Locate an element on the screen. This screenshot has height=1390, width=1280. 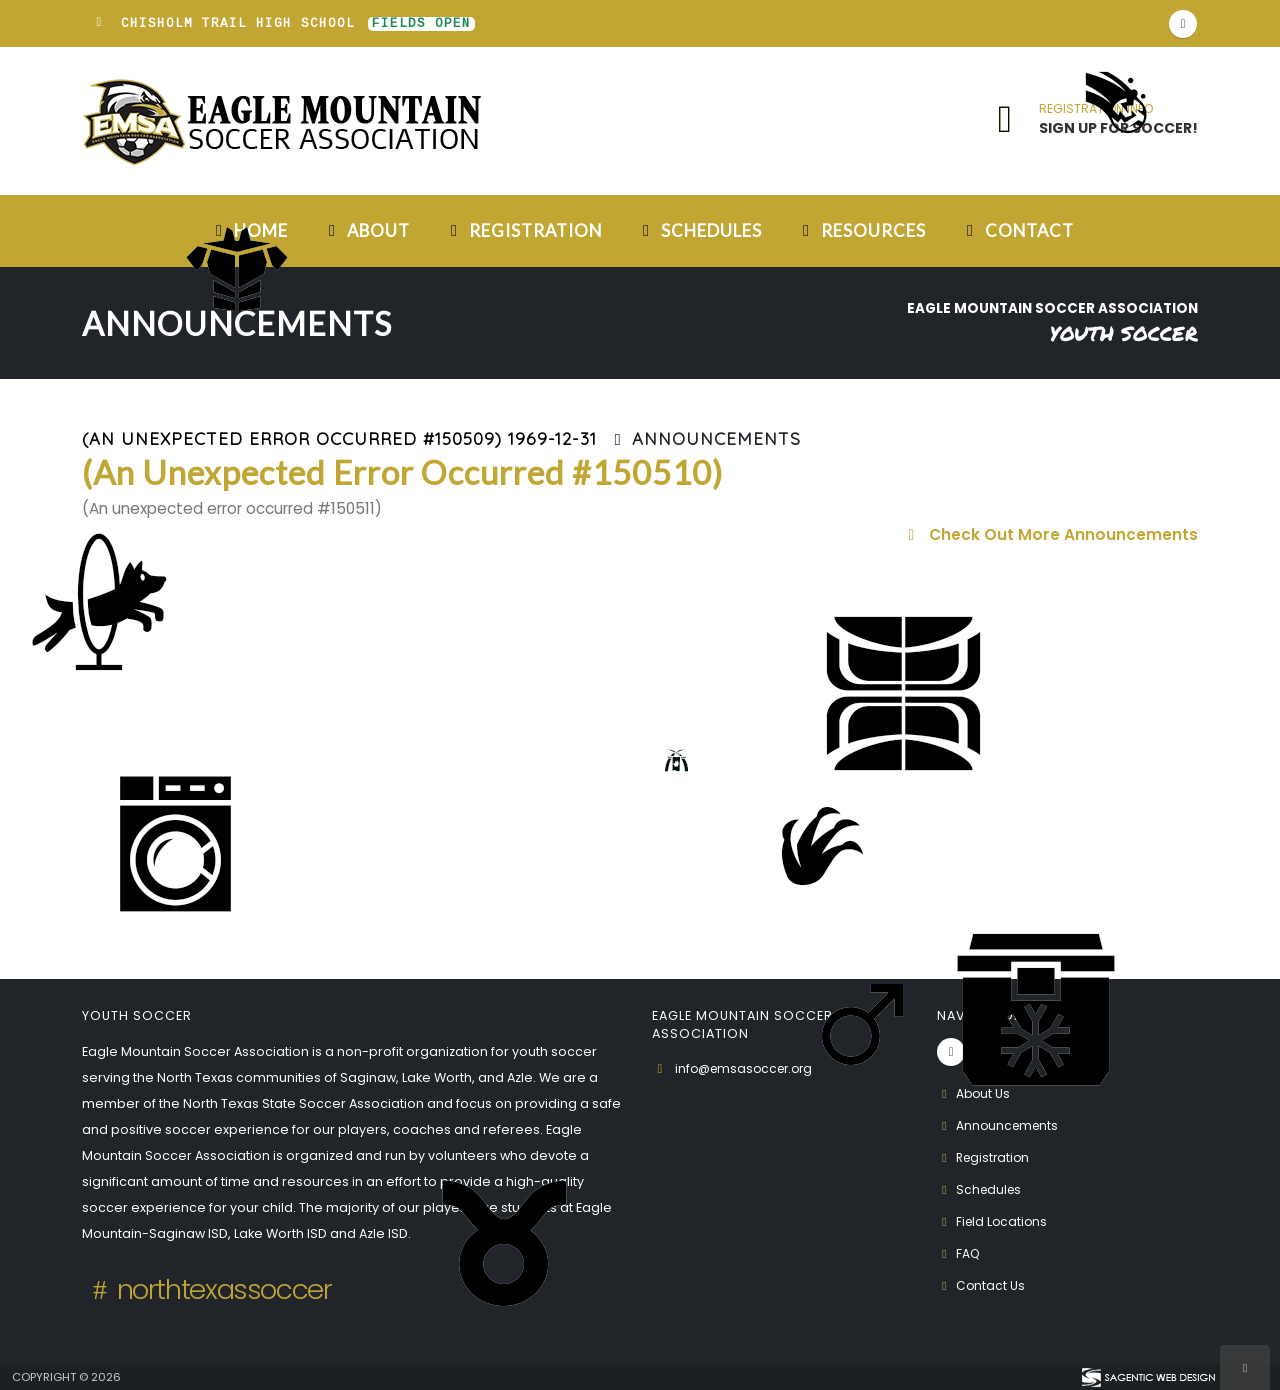
decorative abstract game element or badge is located at coordinates (903, 693).